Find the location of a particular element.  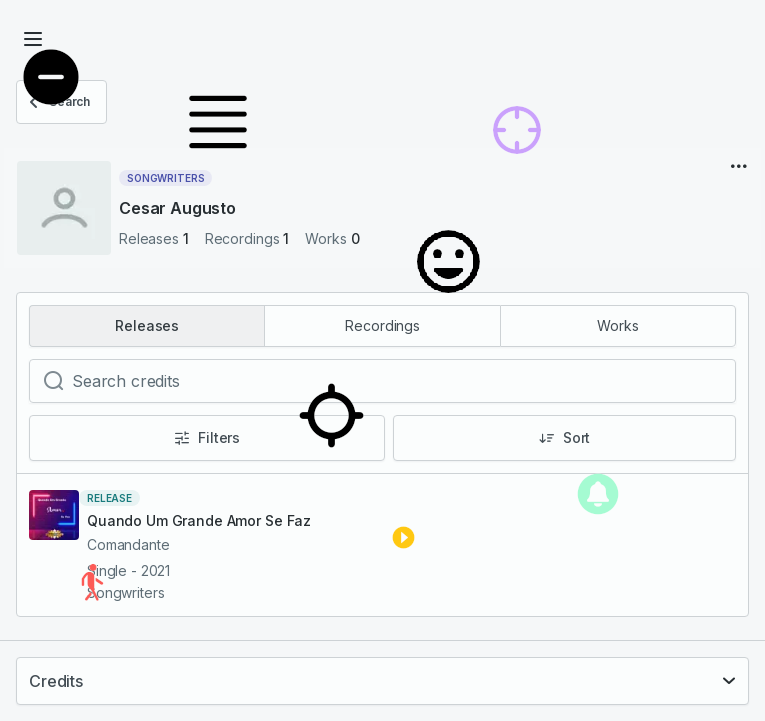

open navigation menu is located at coordinates (218, 122).